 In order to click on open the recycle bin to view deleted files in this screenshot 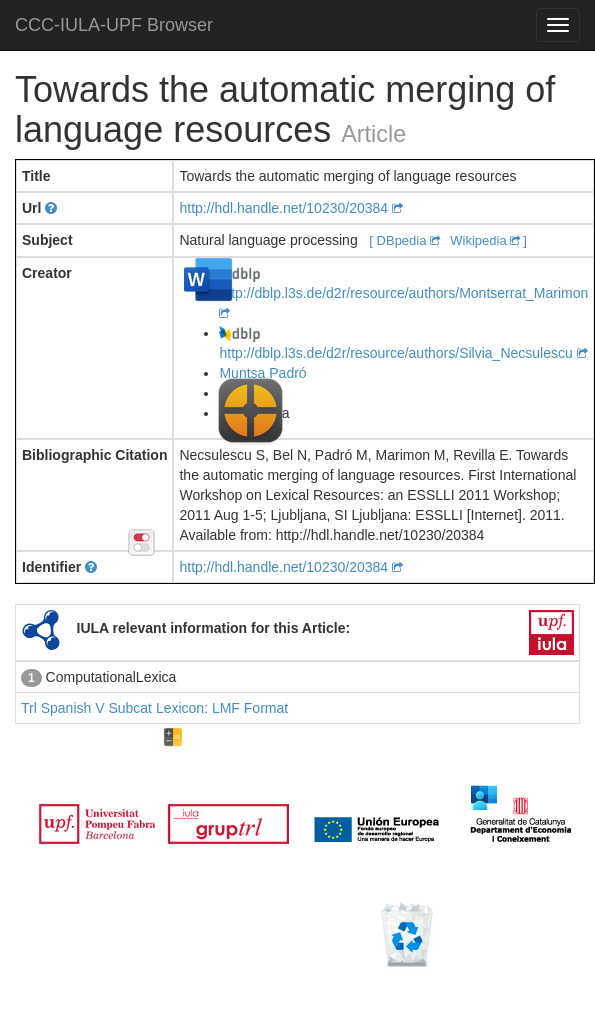, I will do `click(407, 936)`.